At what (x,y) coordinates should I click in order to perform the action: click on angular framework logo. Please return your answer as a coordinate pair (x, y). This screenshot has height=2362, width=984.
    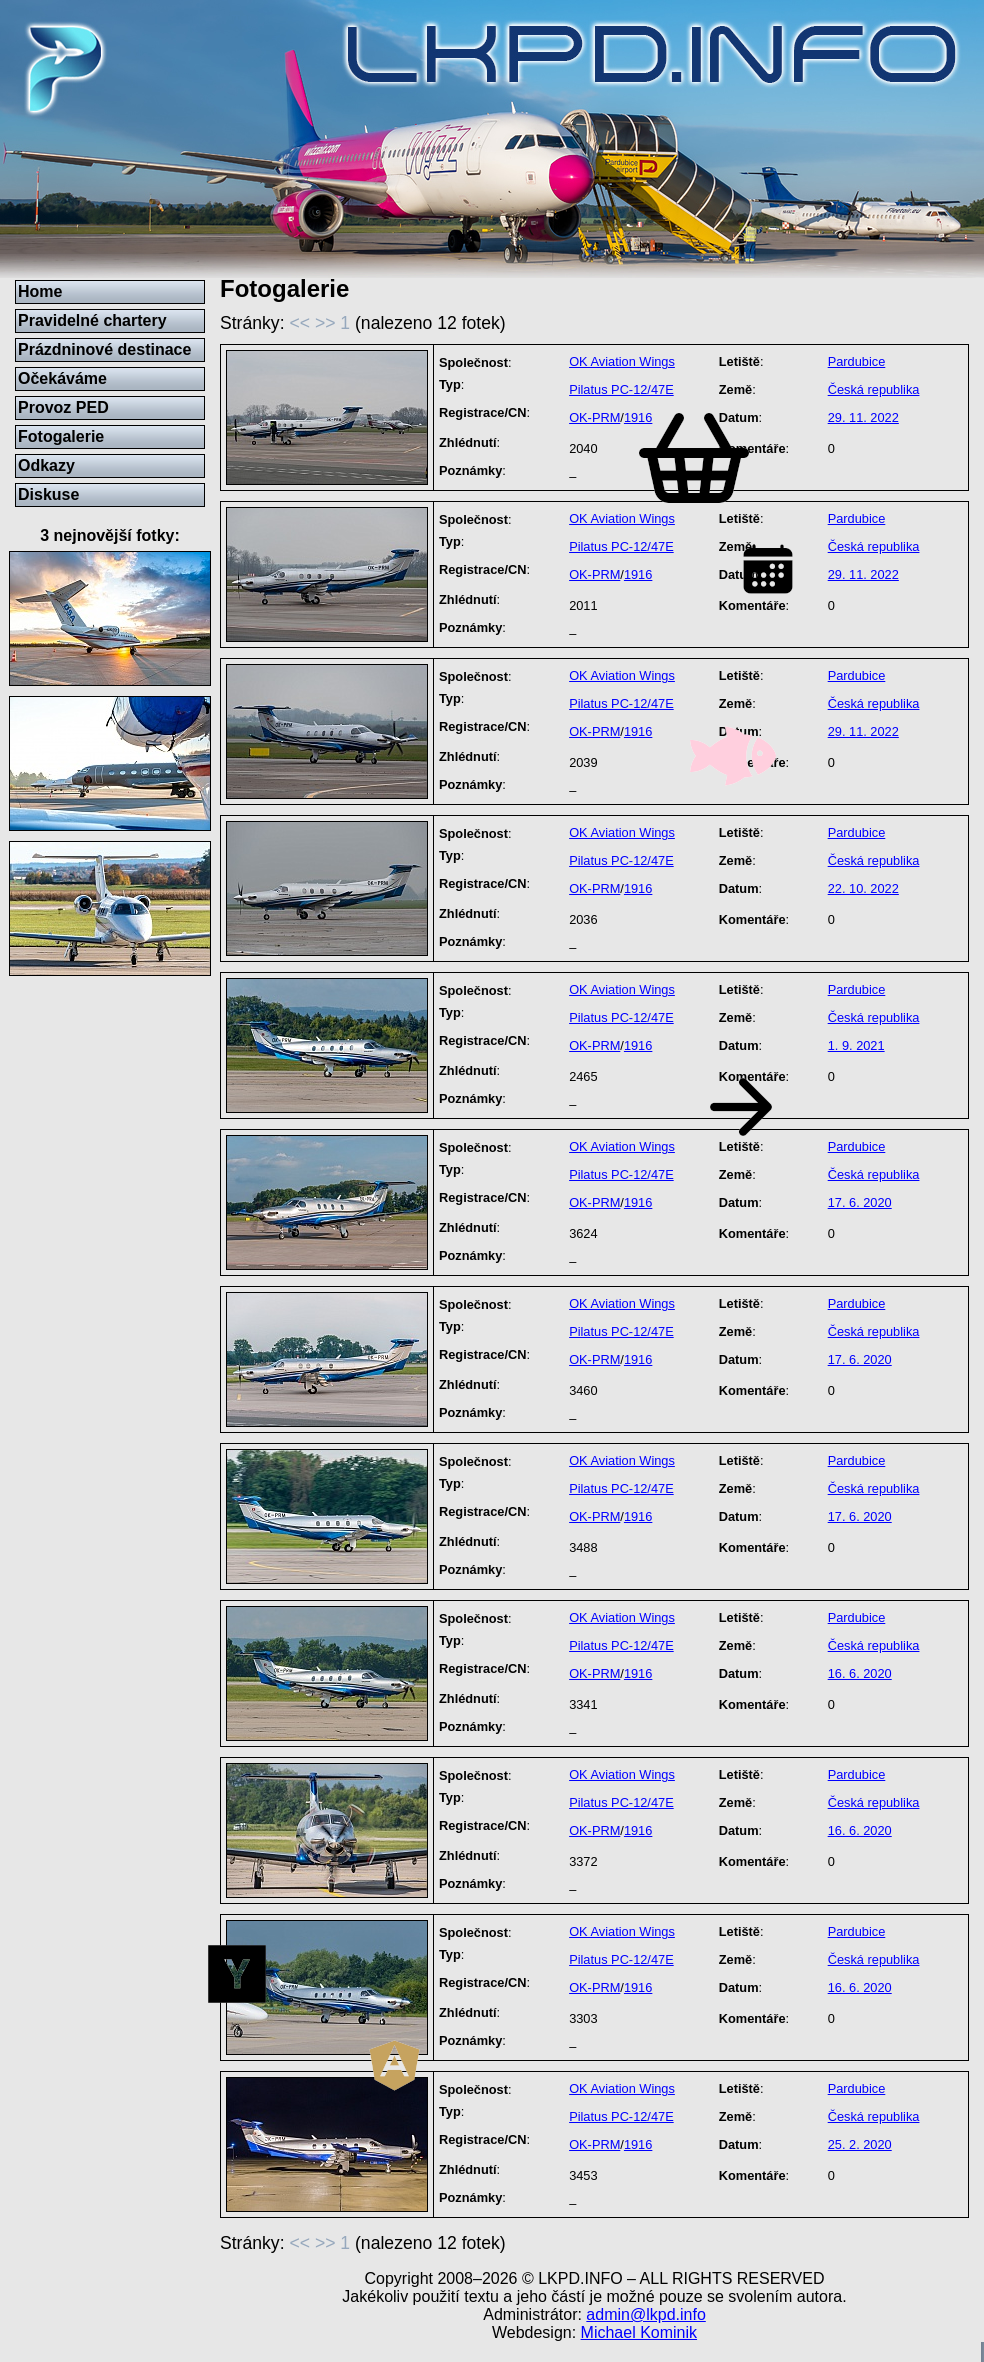
    Looking at the image, I should click on (394, 2065).